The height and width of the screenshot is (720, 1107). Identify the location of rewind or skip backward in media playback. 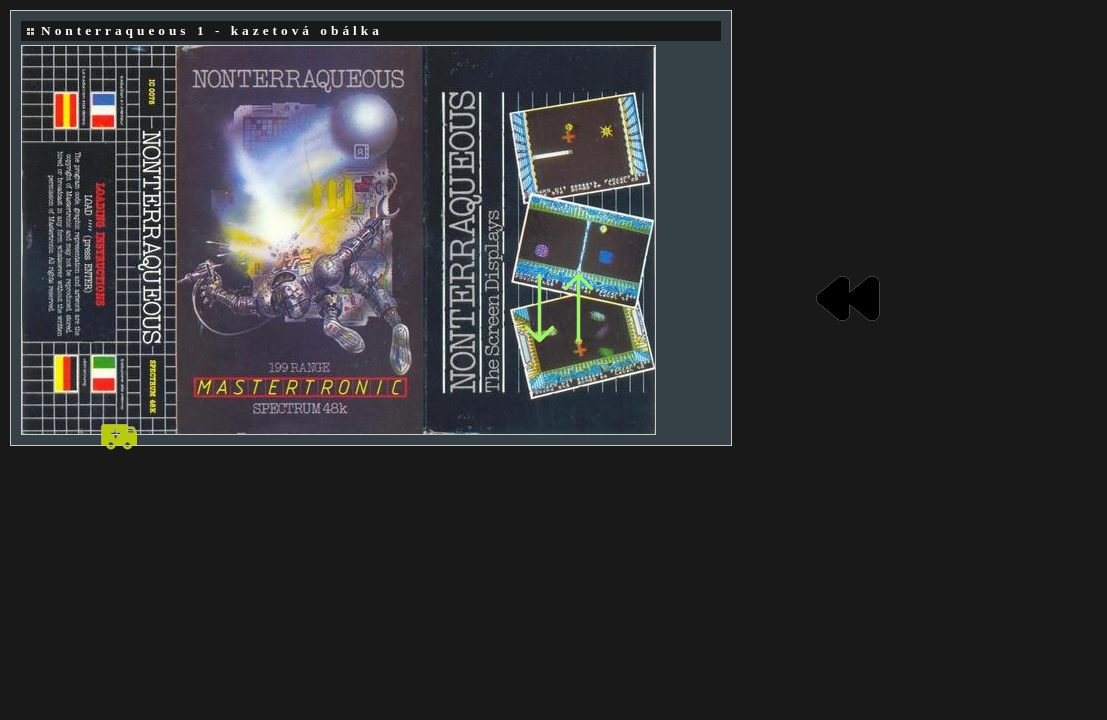
(851, 298).